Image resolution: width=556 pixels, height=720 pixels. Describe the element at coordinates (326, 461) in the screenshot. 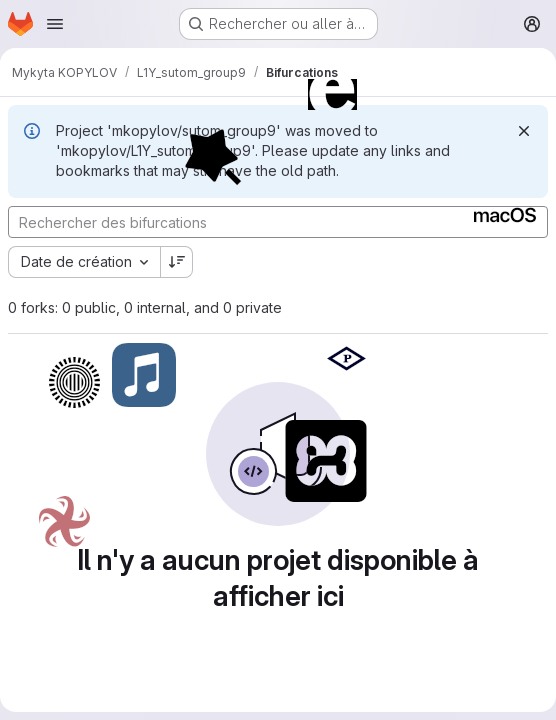

I see `launch xampp local server application` at that location.